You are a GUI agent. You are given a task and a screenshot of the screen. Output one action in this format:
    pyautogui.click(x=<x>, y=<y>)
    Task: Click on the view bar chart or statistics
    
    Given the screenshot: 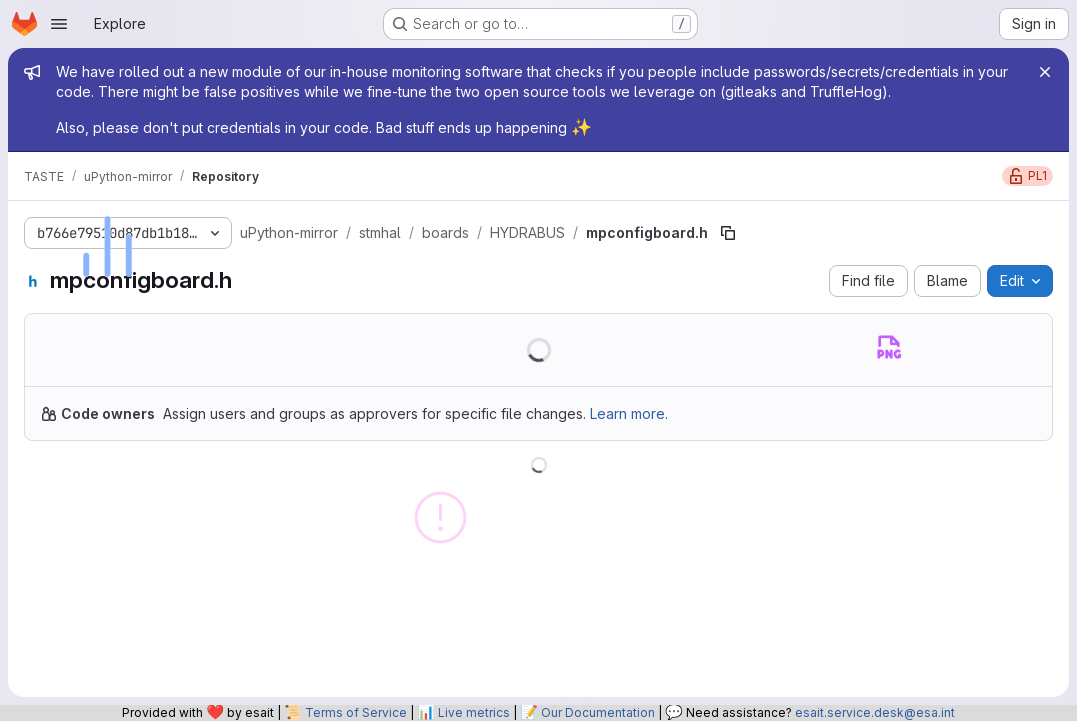 What is the action you would take?
    pyautogui.click(x=107, y=246)
    